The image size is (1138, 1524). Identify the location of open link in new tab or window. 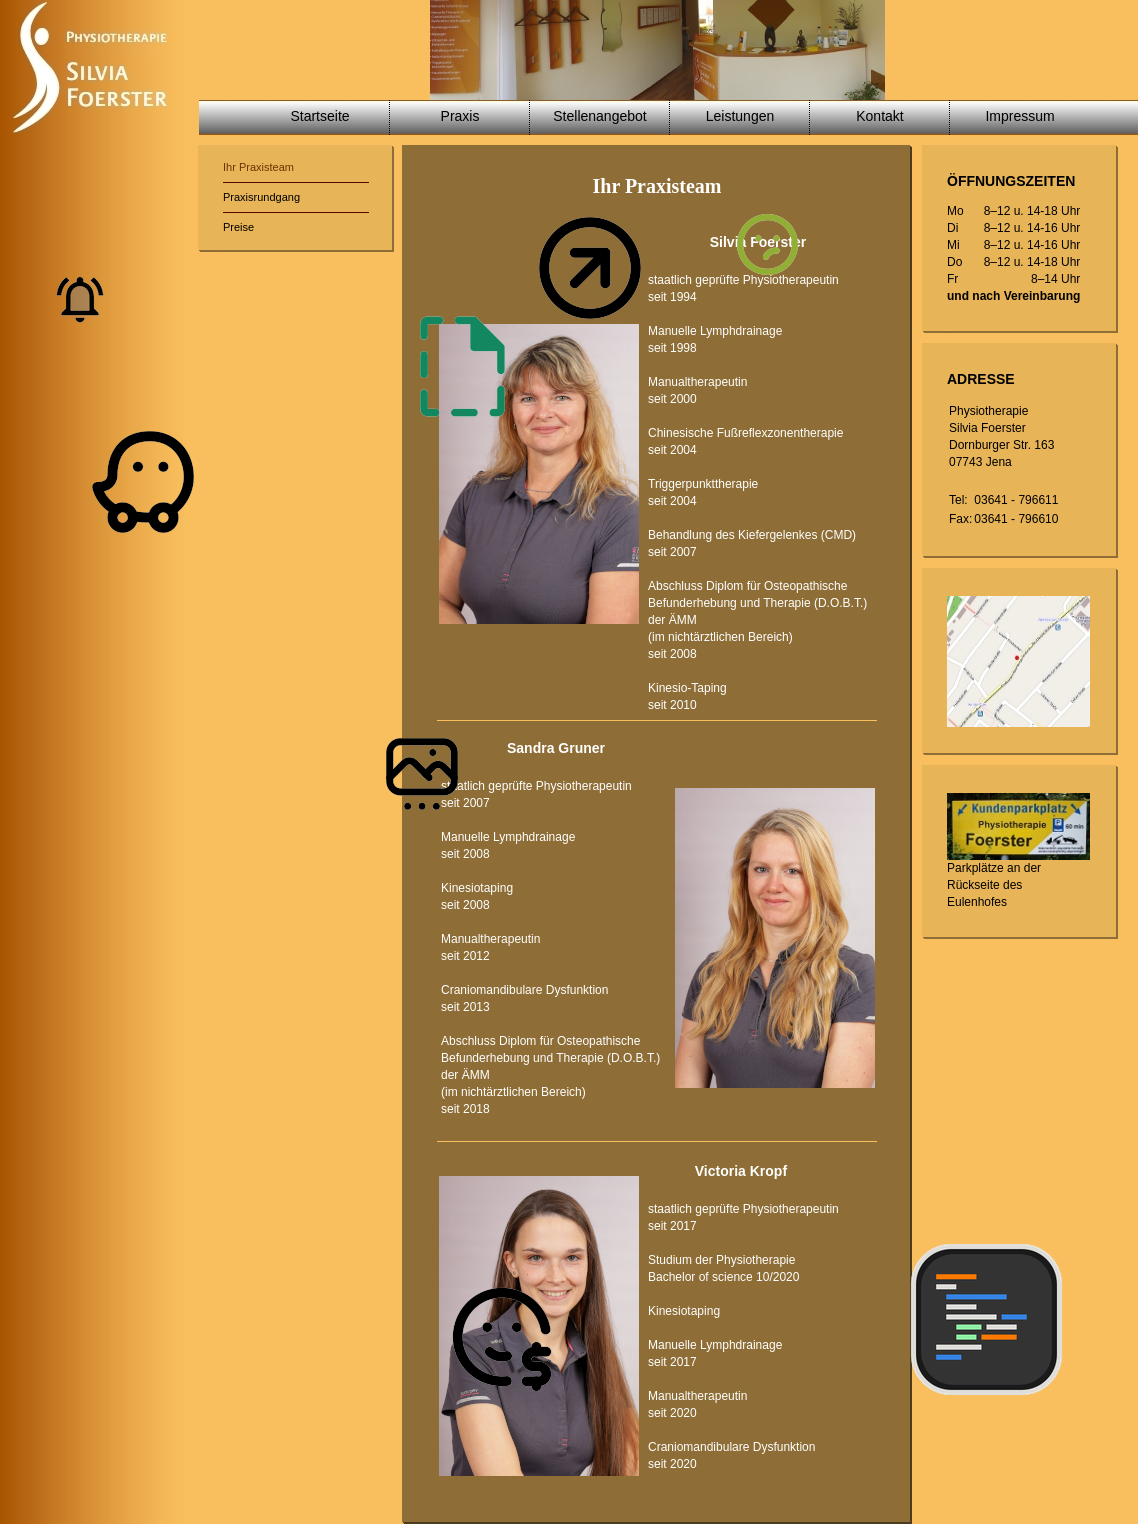
(590, 268).